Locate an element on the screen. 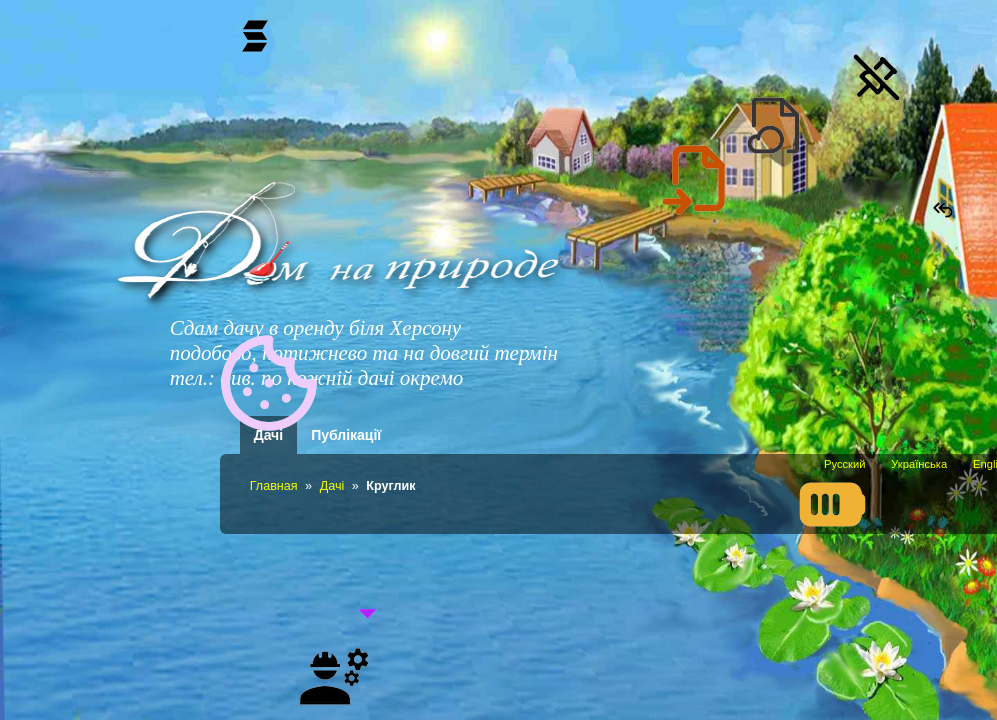  manage cookie preferences is located at coordinates (269, 383).